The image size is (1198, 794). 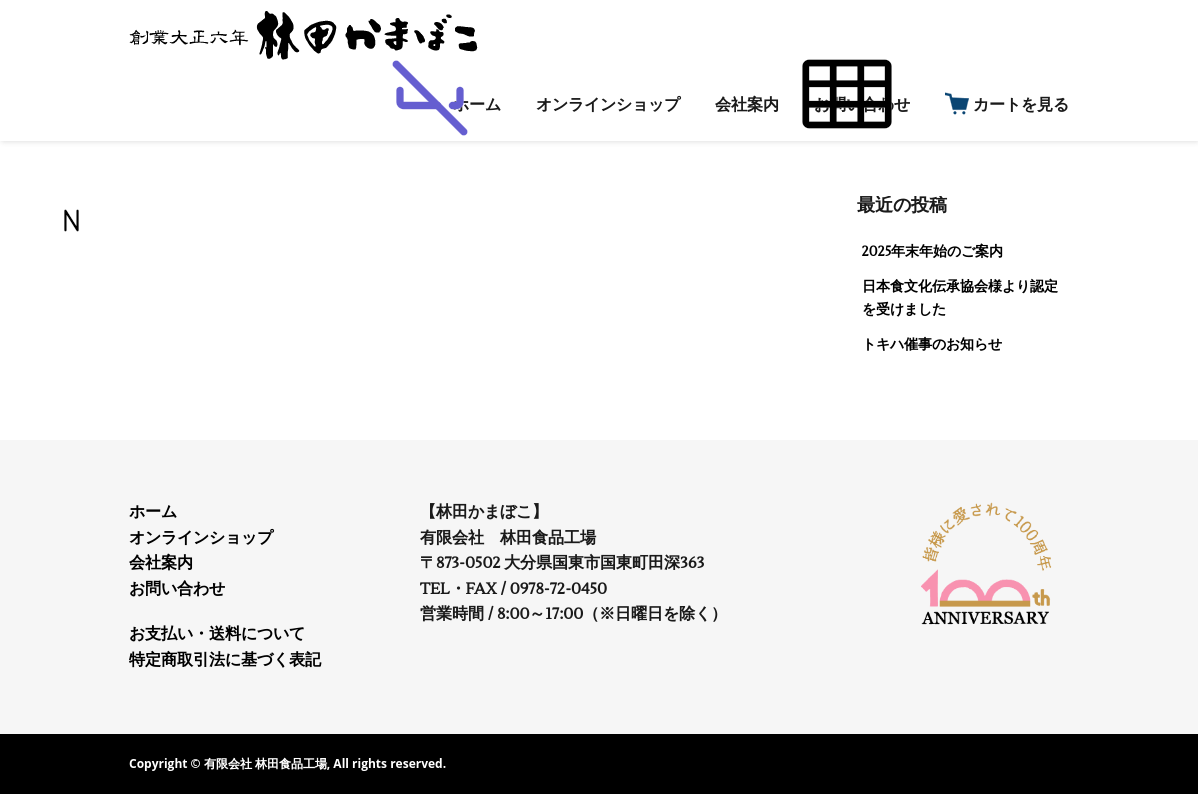 What do you see at coordinates (430, 98) in the screenshot?
I see `disable spacebar or space key input` at bounding box center [430, 98].